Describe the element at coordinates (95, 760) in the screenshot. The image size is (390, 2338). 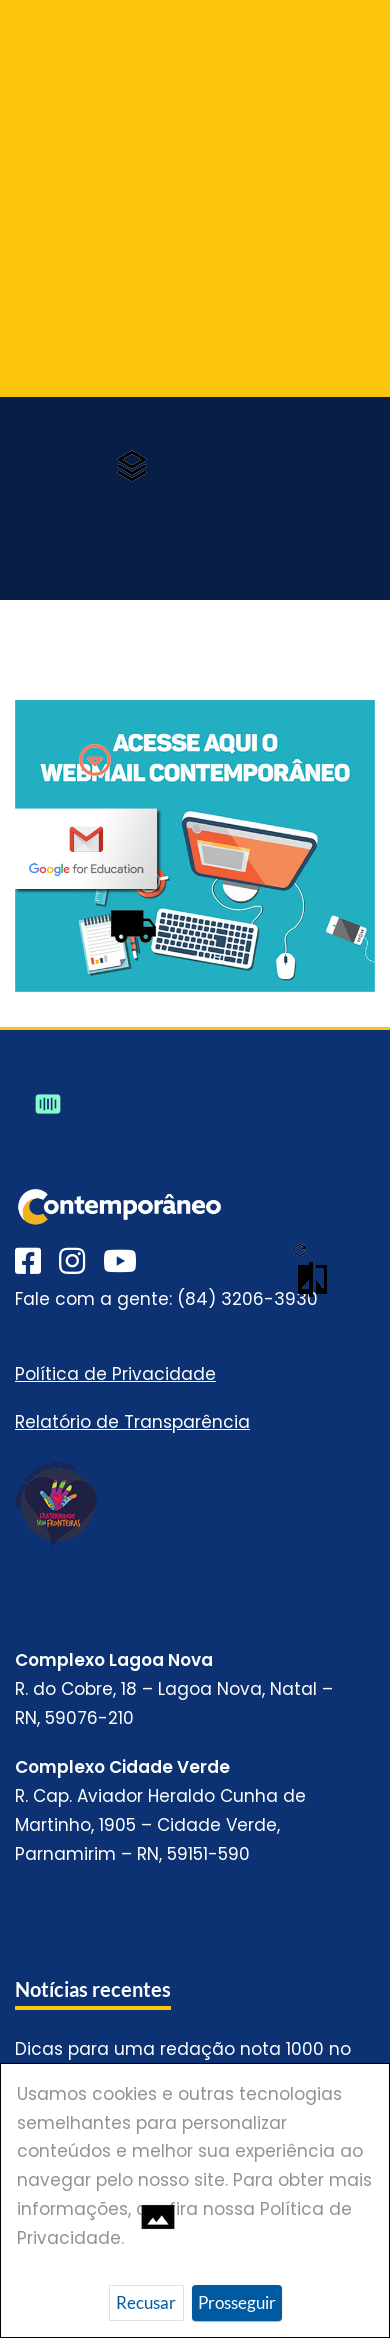
I see `expand dropdown menu` at that location.